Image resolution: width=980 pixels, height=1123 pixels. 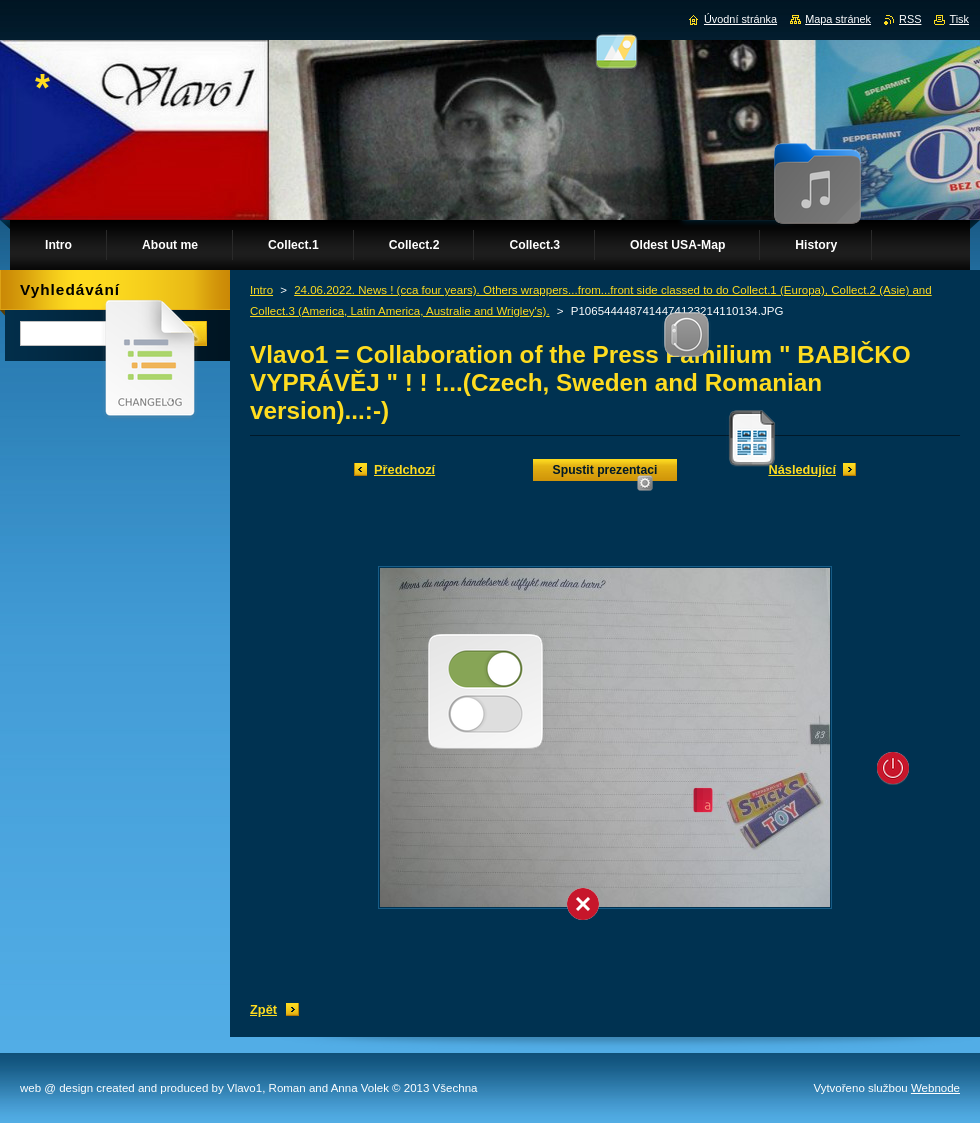 What do you see at coordinates (583, 904) in the screenshot?
I see `cancel or close the calculator` at bounding box center [583, 904].